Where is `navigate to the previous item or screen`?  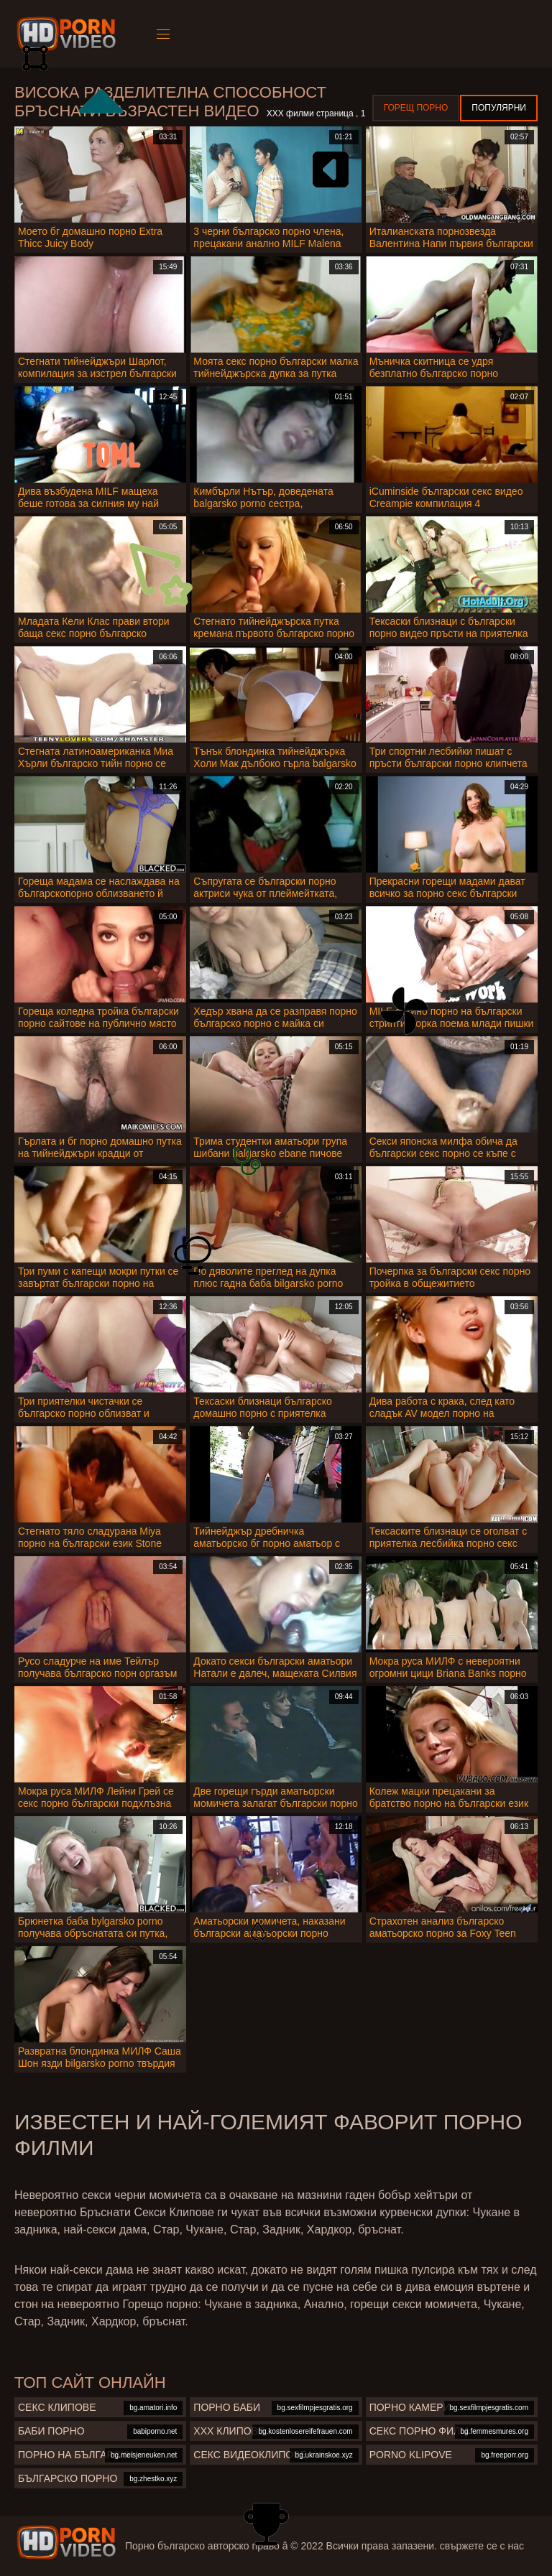
navigate to the previous item or screen is located at coordinates (331, 169).